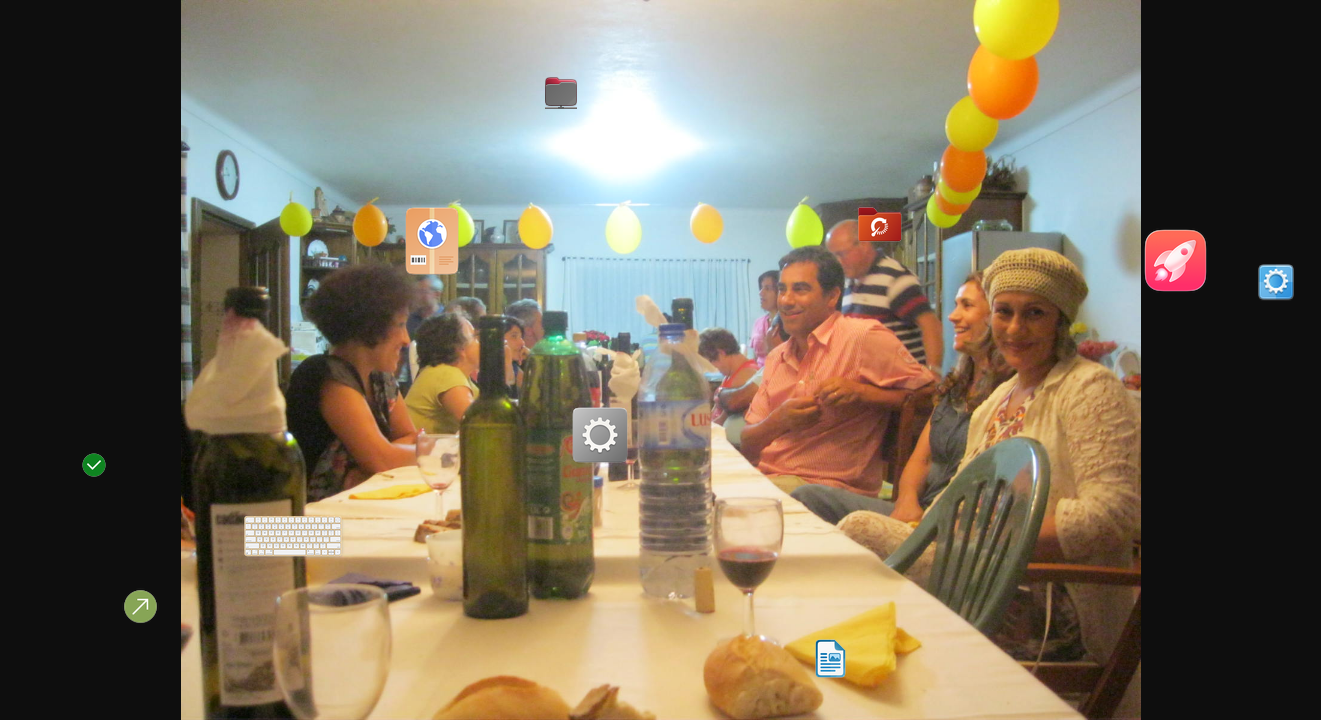  Describe the element at coordinates (1276, 282) in the screenshot. I see `open default applications settings` at that location.